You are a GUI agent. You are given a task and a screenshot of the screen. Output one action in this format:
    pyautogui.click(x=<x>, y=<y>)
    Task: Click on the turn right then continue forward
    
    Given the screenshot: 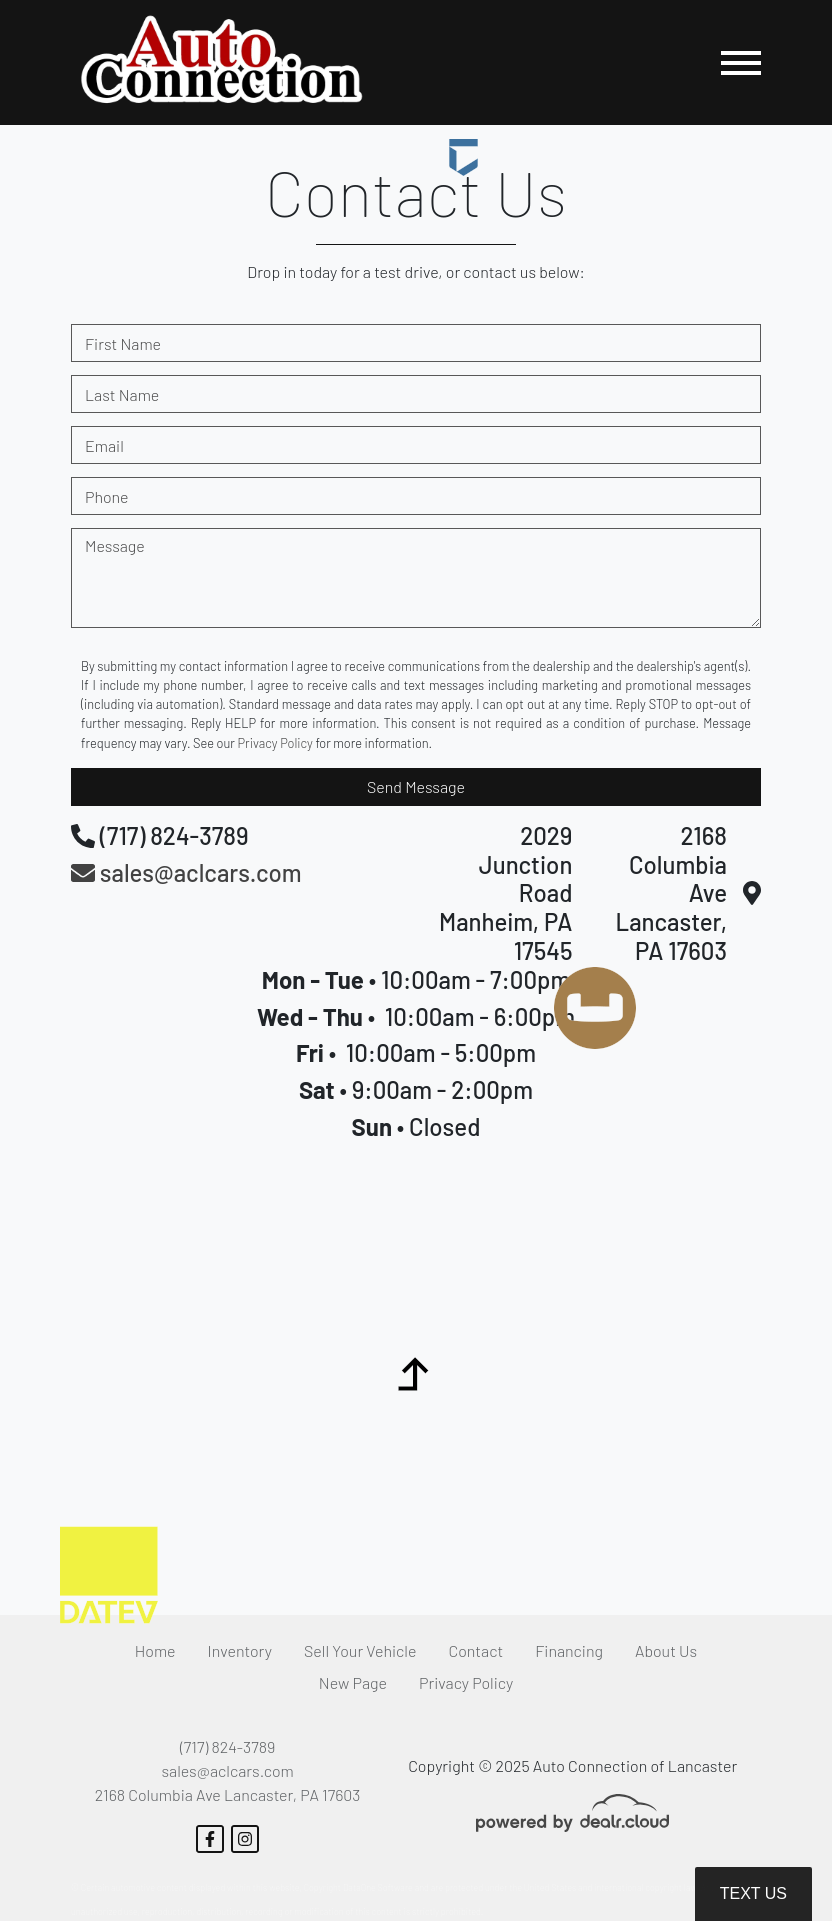 What is the action you would take?
    pyautogui.click(x=413, y=1376)
    